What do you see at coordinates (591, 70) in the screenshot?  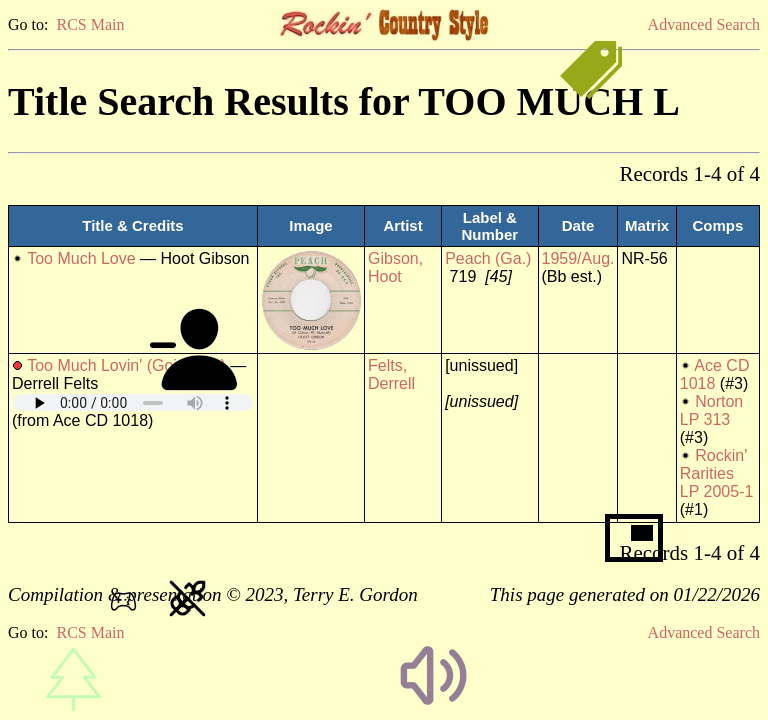 I see `view or manage tags` at bounding box center [591, 70].